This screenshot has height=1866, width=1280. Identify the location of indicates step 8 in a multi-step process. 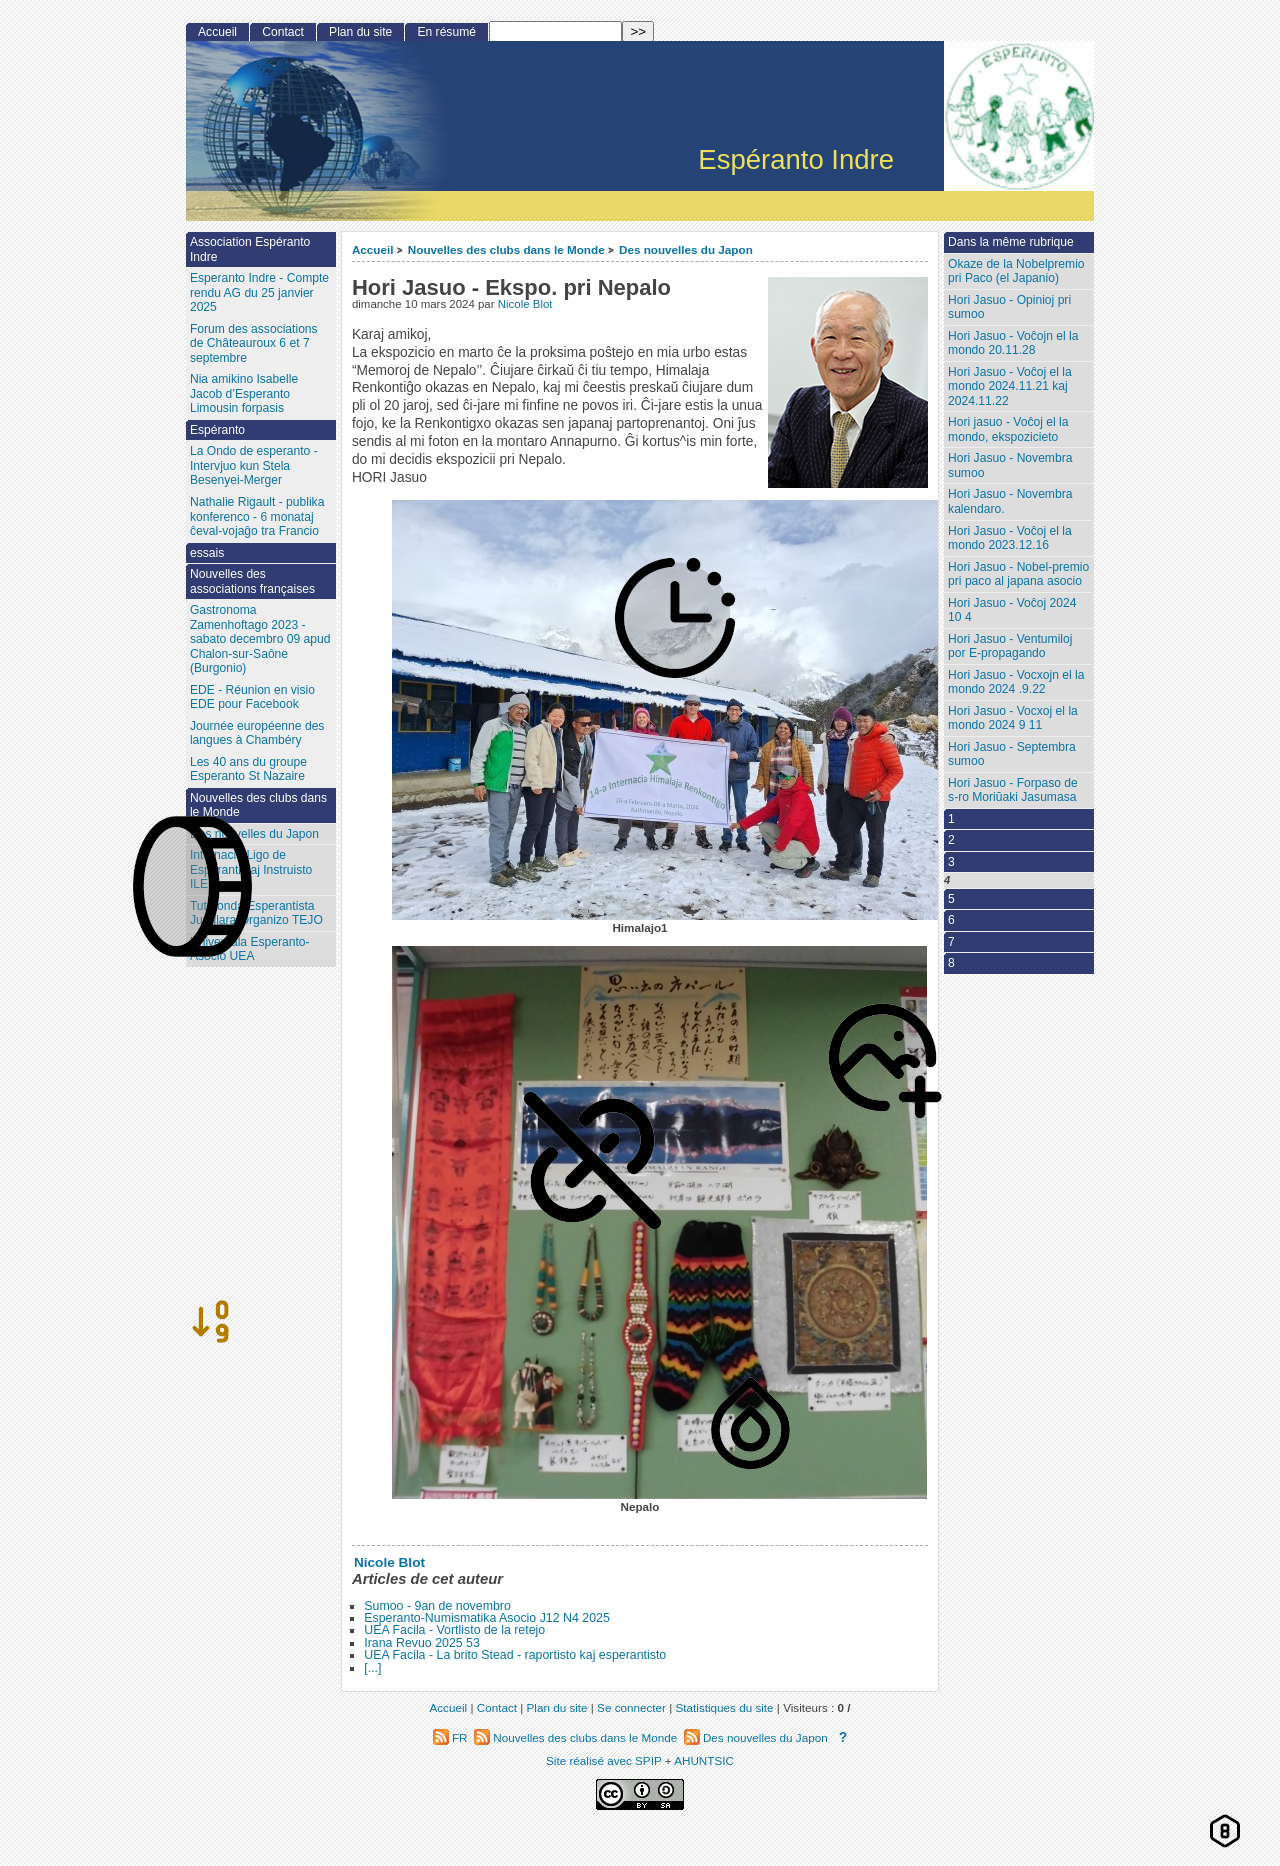
(1225, 1831).